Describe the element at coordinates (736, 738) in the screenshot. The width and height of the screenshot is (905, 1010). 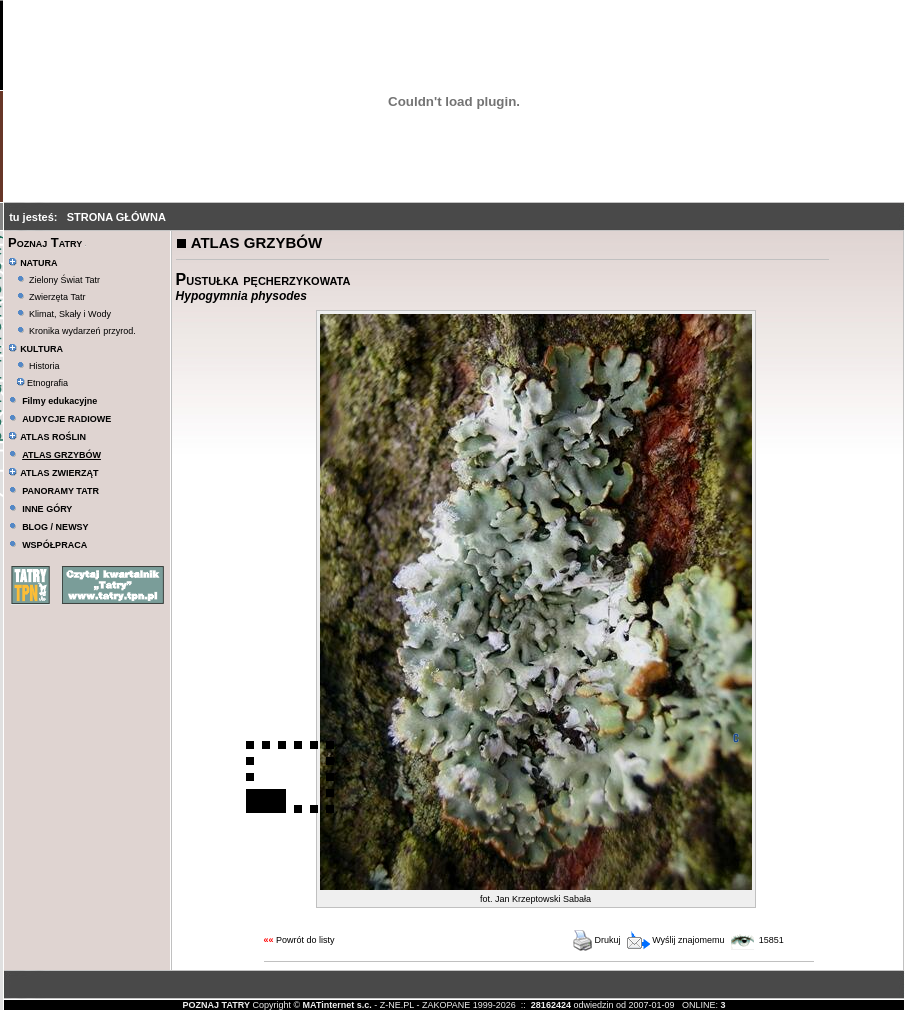
I see `indicates a "C" grade or rating` at that location.